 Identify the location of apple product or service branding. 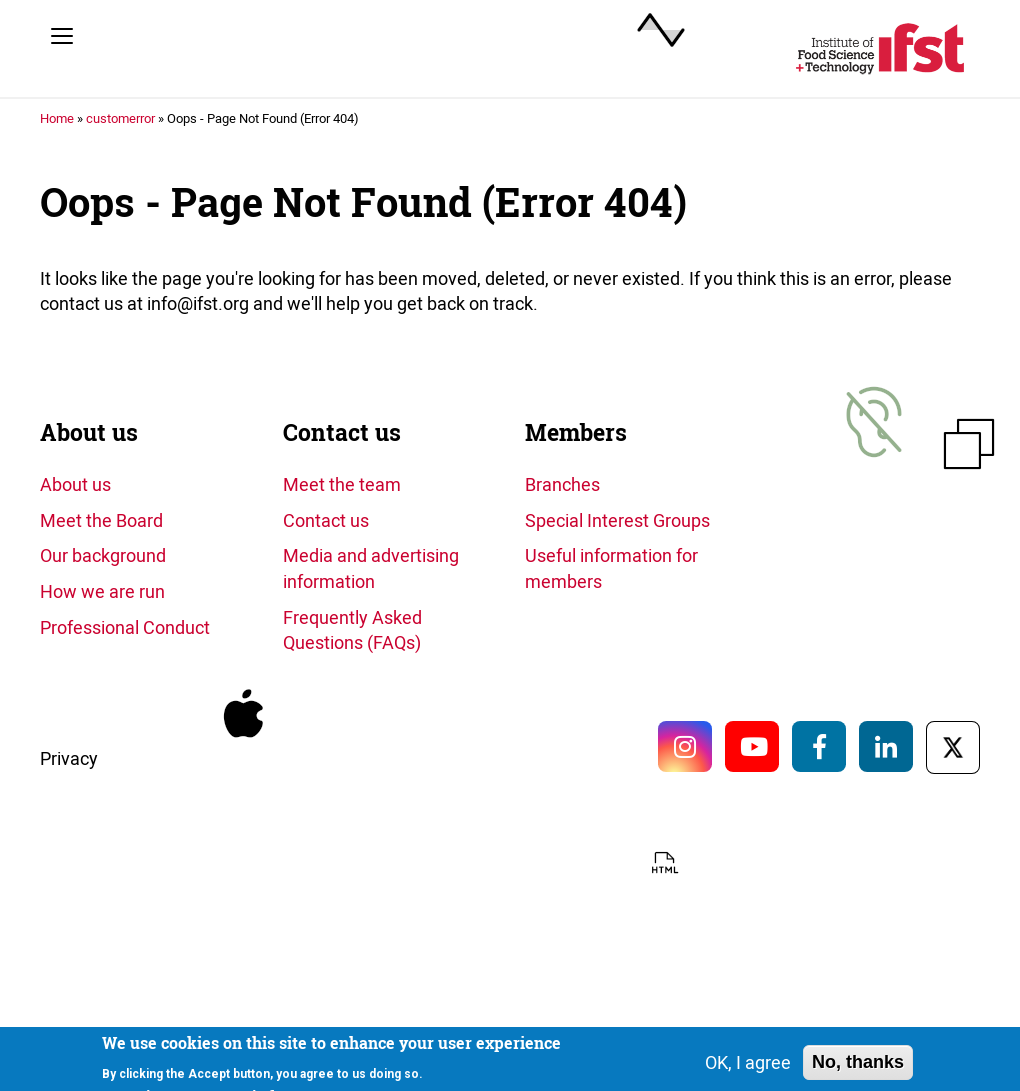
(244, 714).